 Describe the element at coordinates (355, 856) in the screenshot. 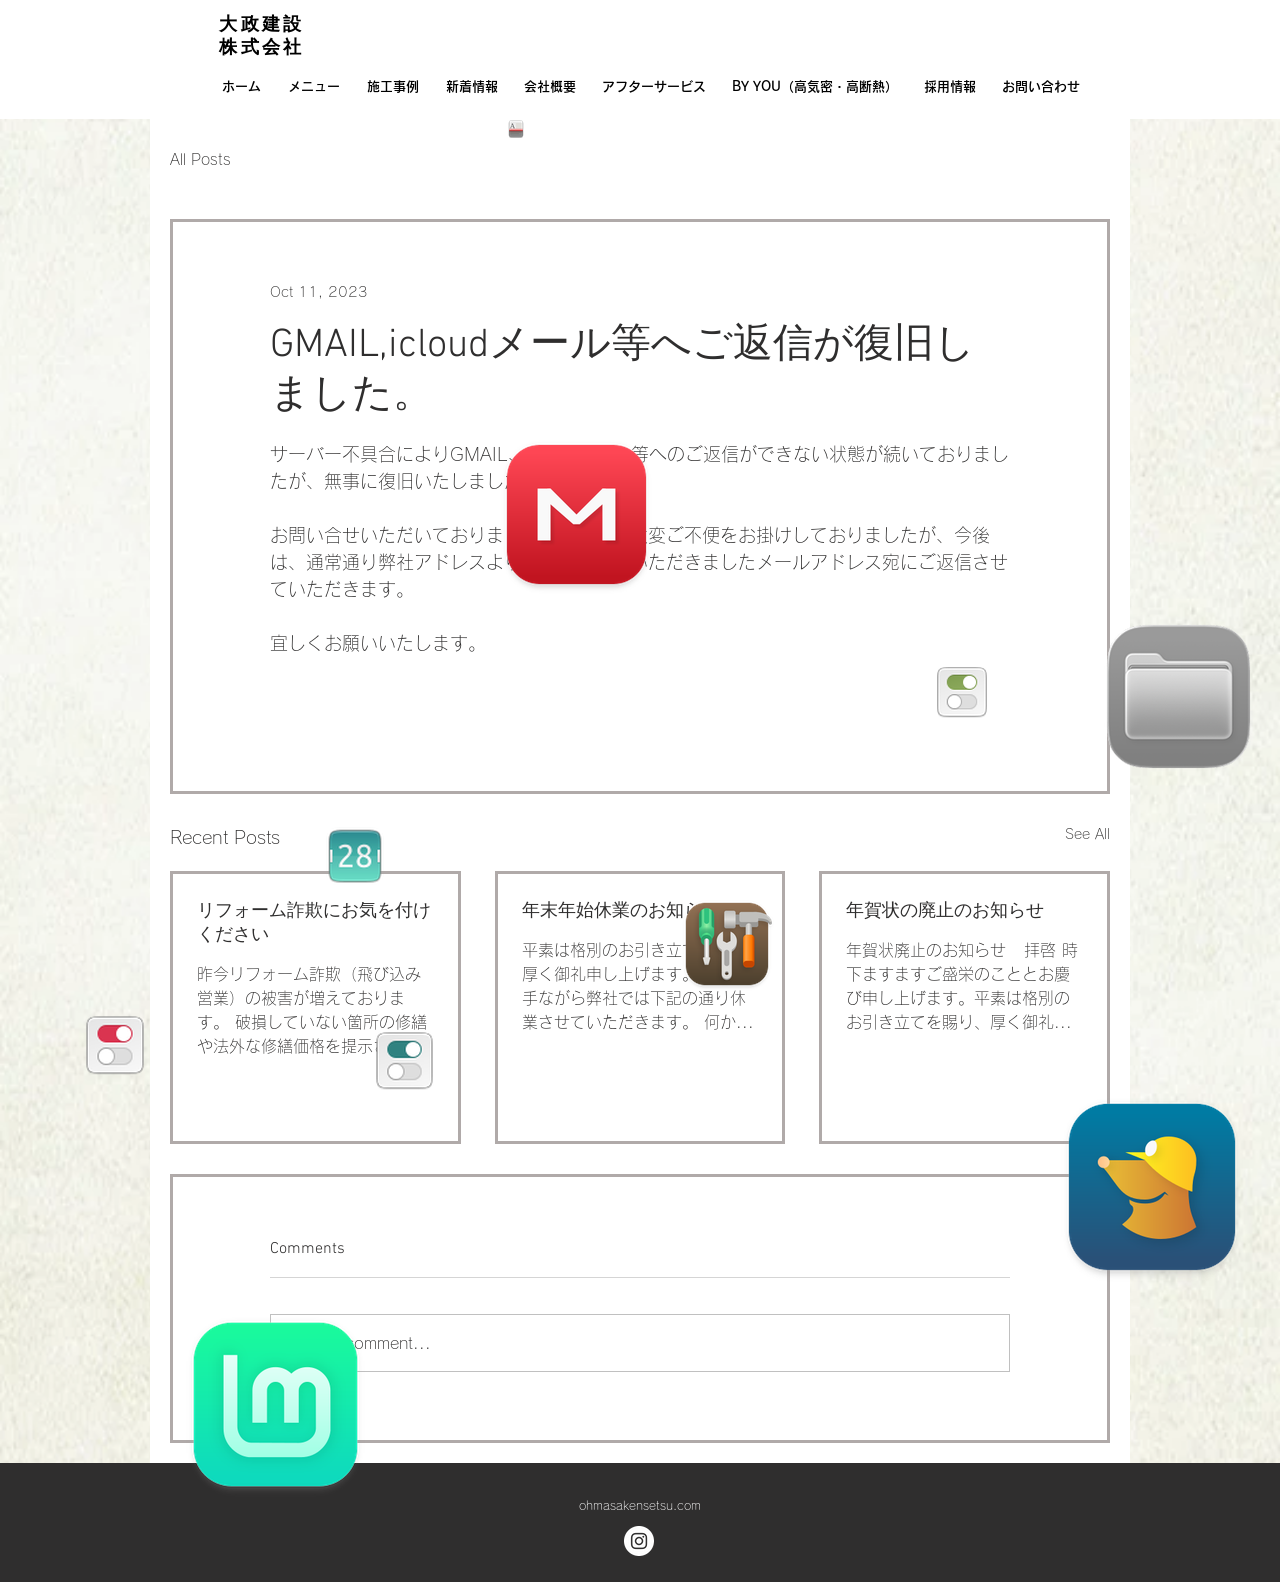

I see `open the calendar app` at that location.